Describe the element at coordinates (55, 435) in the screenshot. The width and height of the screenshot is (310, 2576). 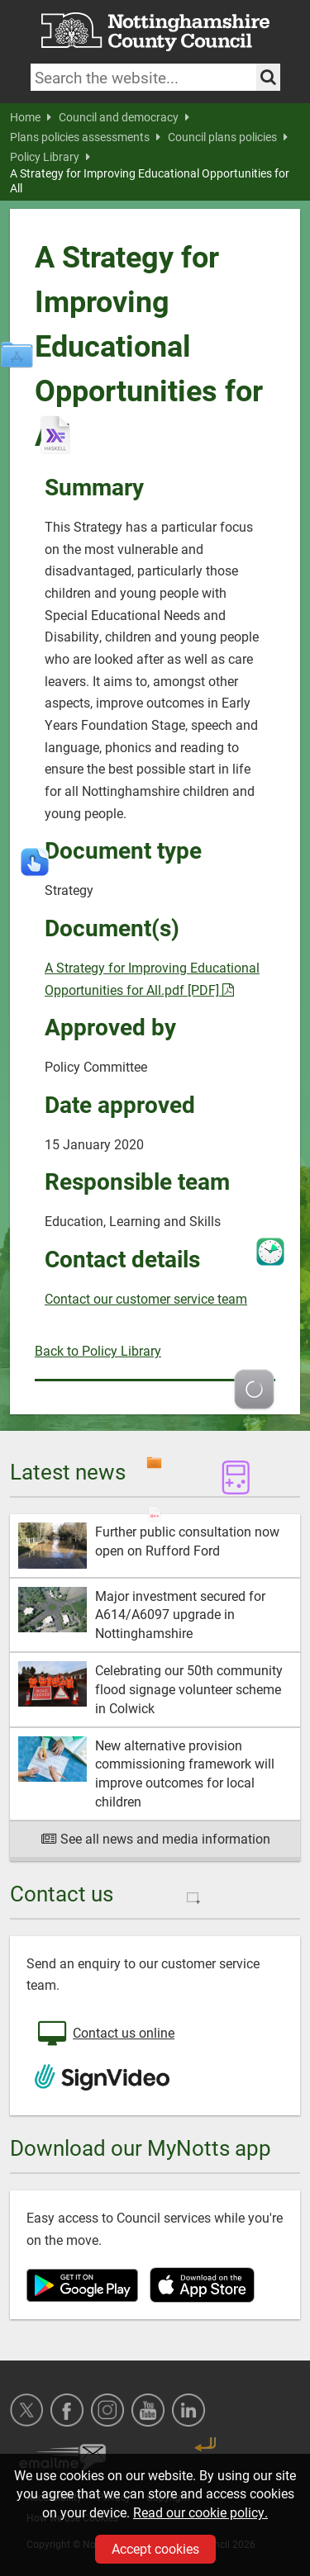
I see `a haskell source code file` at that location.